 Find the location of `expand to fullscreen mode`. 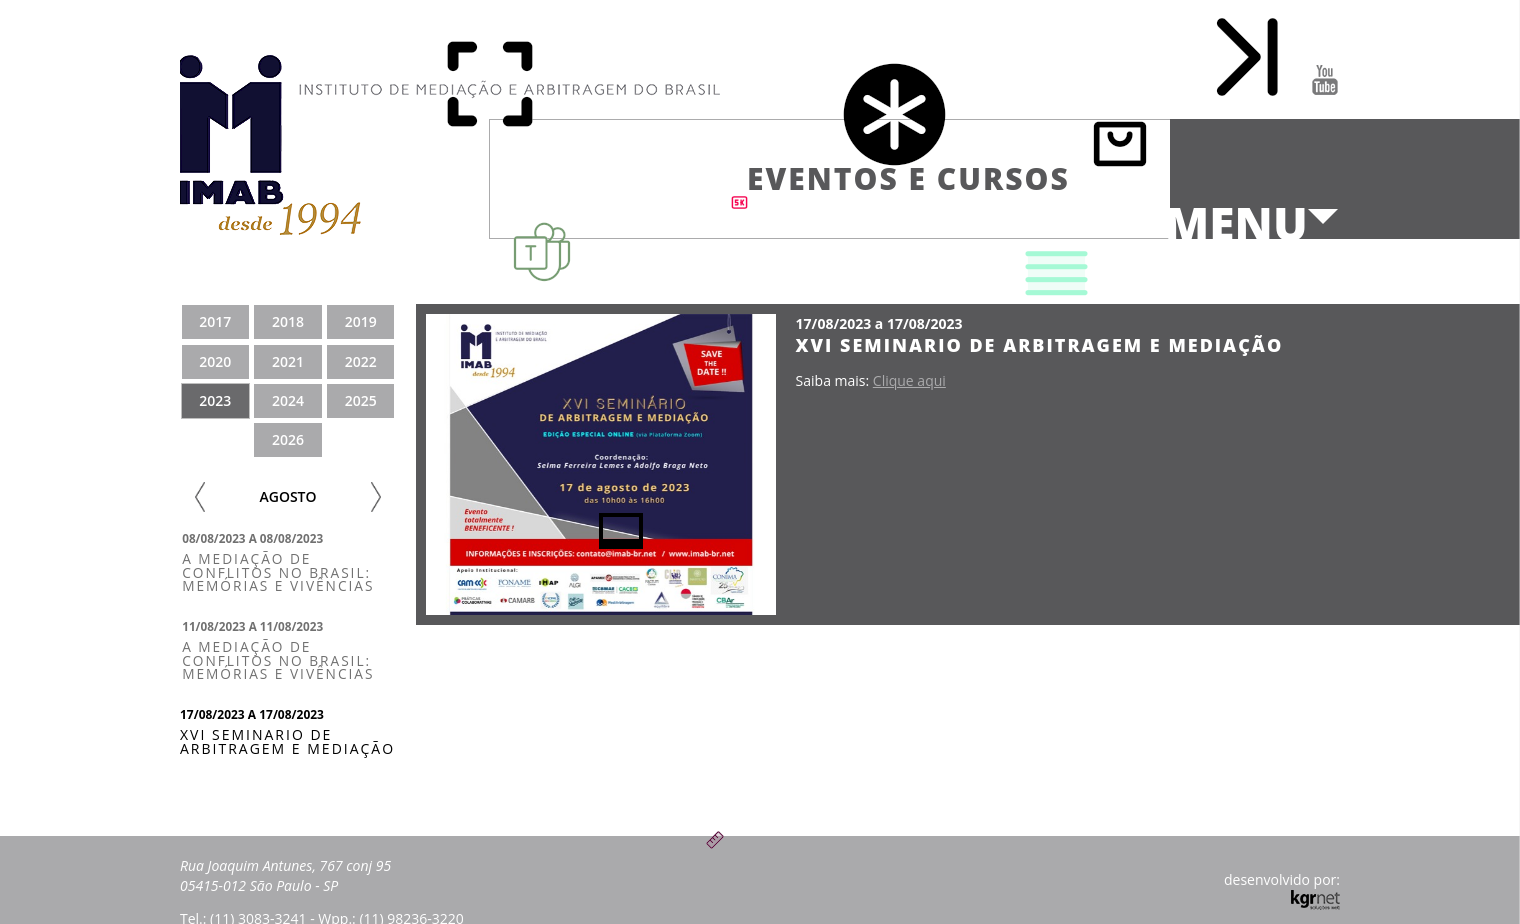

expand to fullscreen mode is located at coordinates (490, 84).